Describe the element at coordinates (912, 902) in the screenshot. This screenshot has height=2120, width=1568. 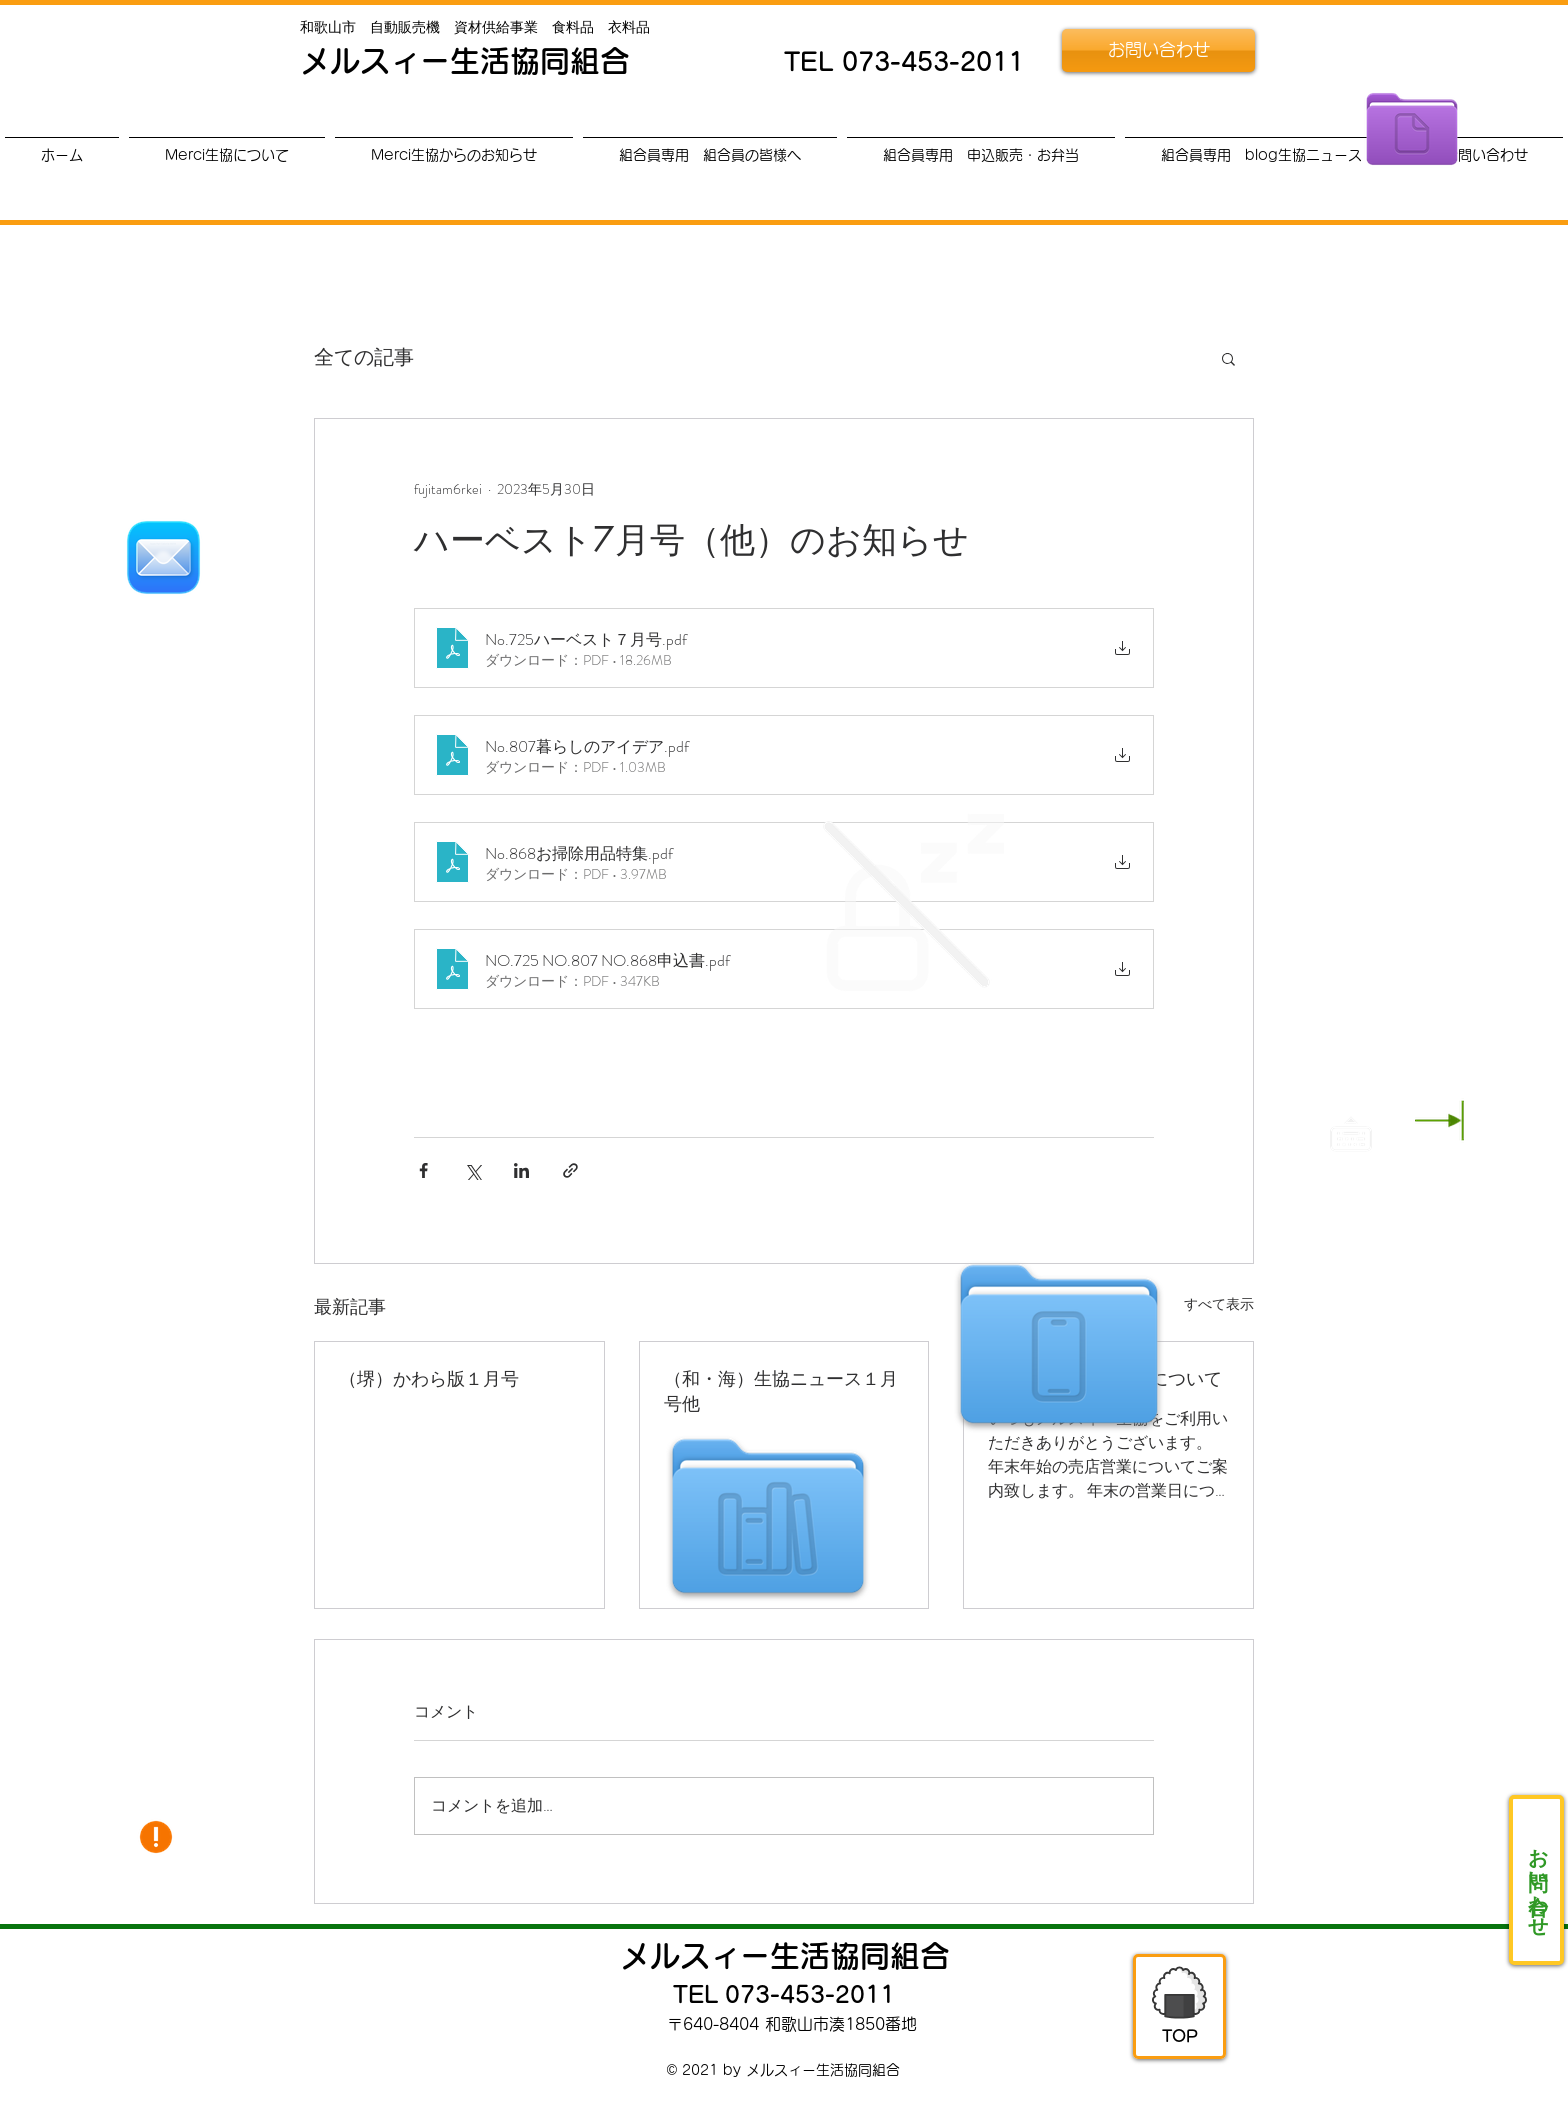
I see `system sleep mode is currently disabled` at that location.